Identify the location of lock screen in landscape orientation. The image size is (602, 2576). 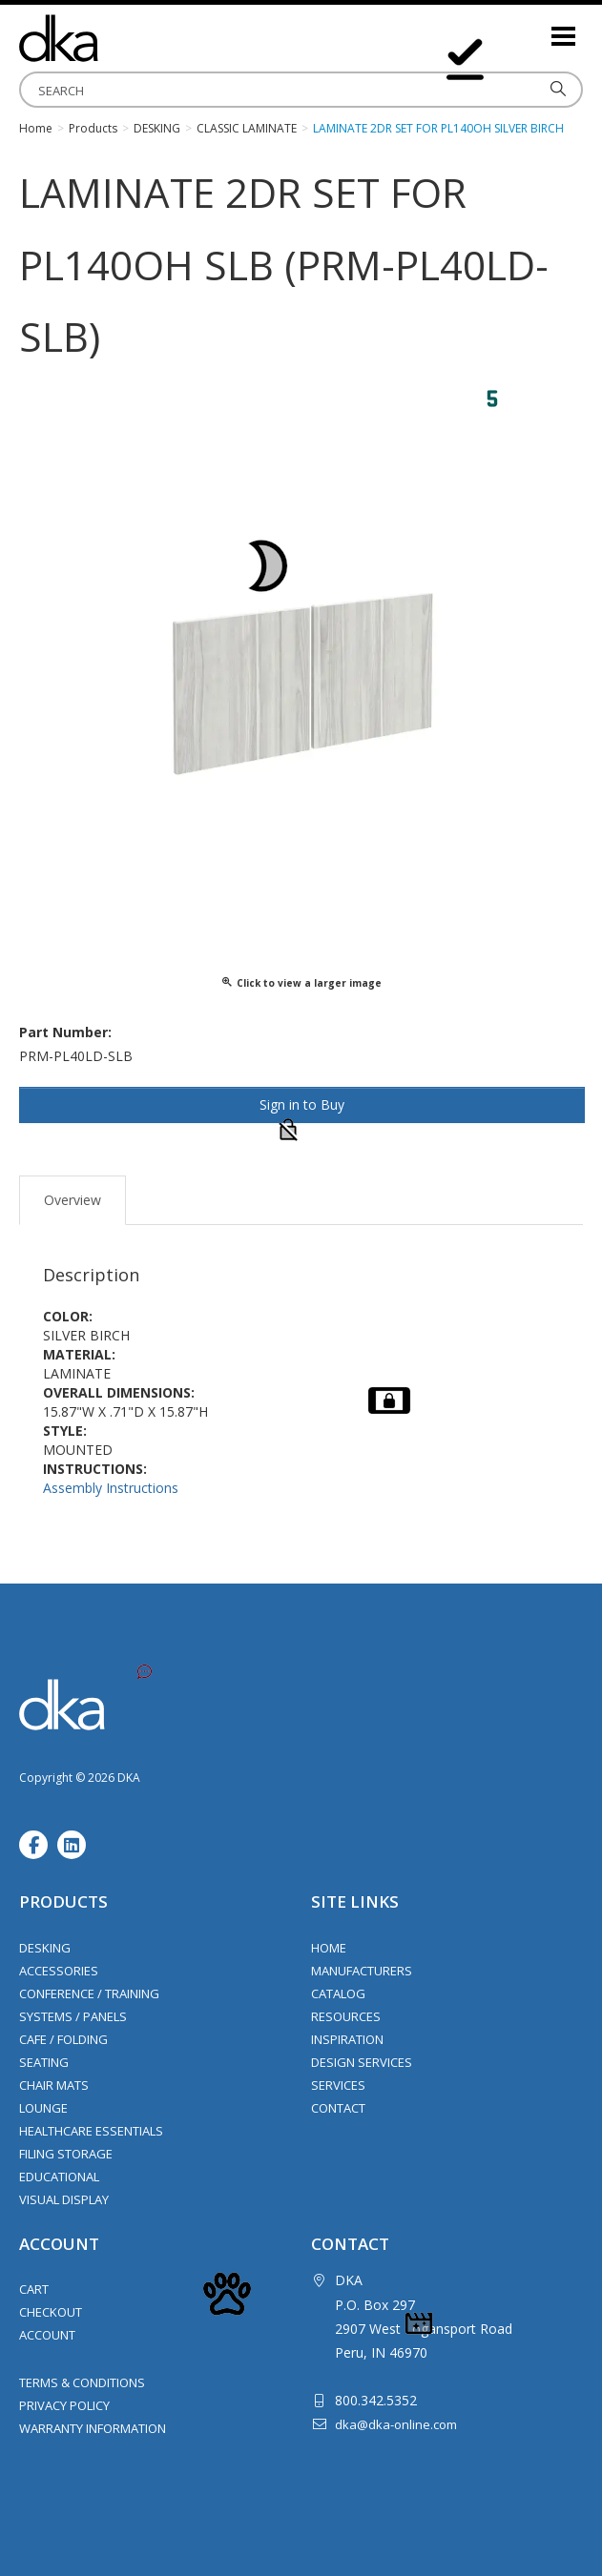
(389, 1400).